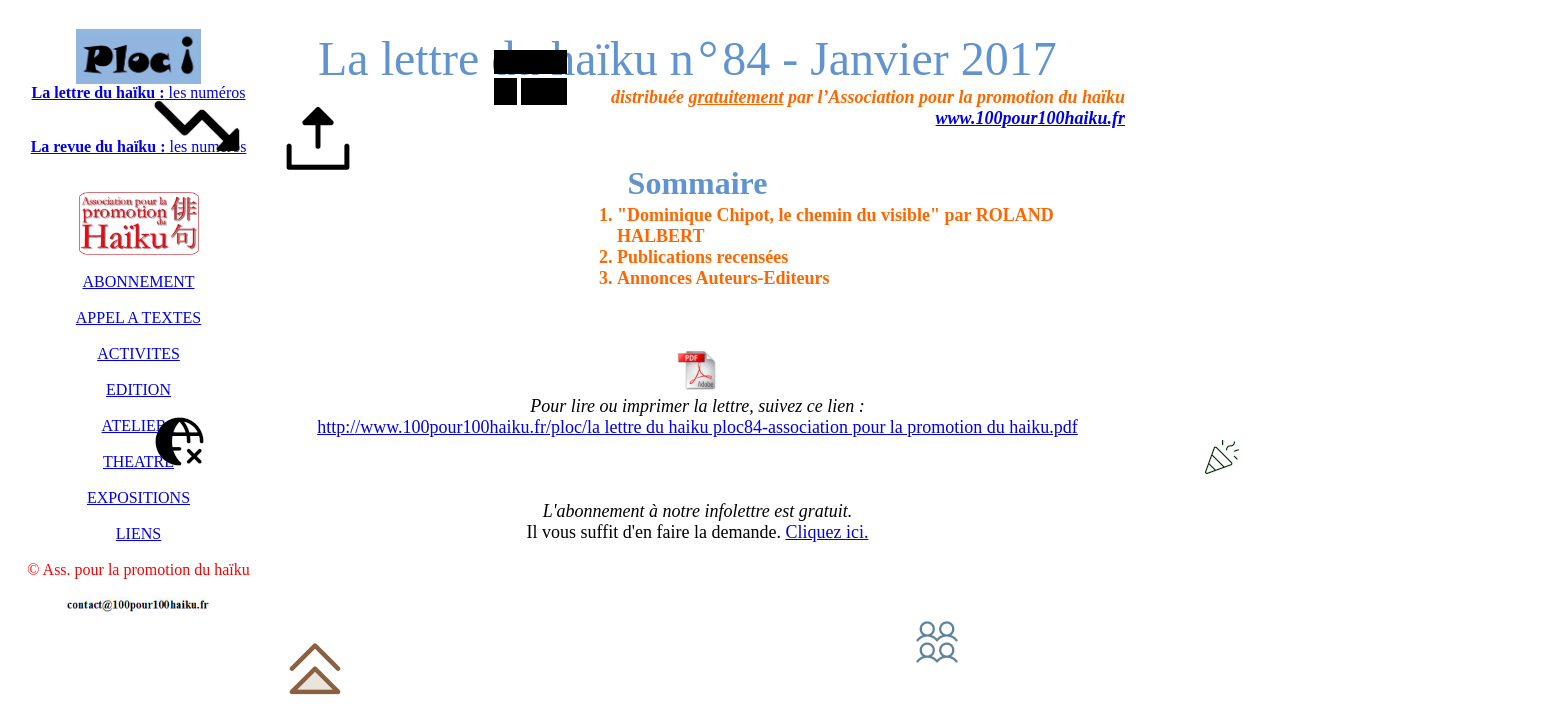  What do you see at coordinates (1220, 459) in the screenshot?
I see `celebration or success notification` at bounding box center [1220, 459].